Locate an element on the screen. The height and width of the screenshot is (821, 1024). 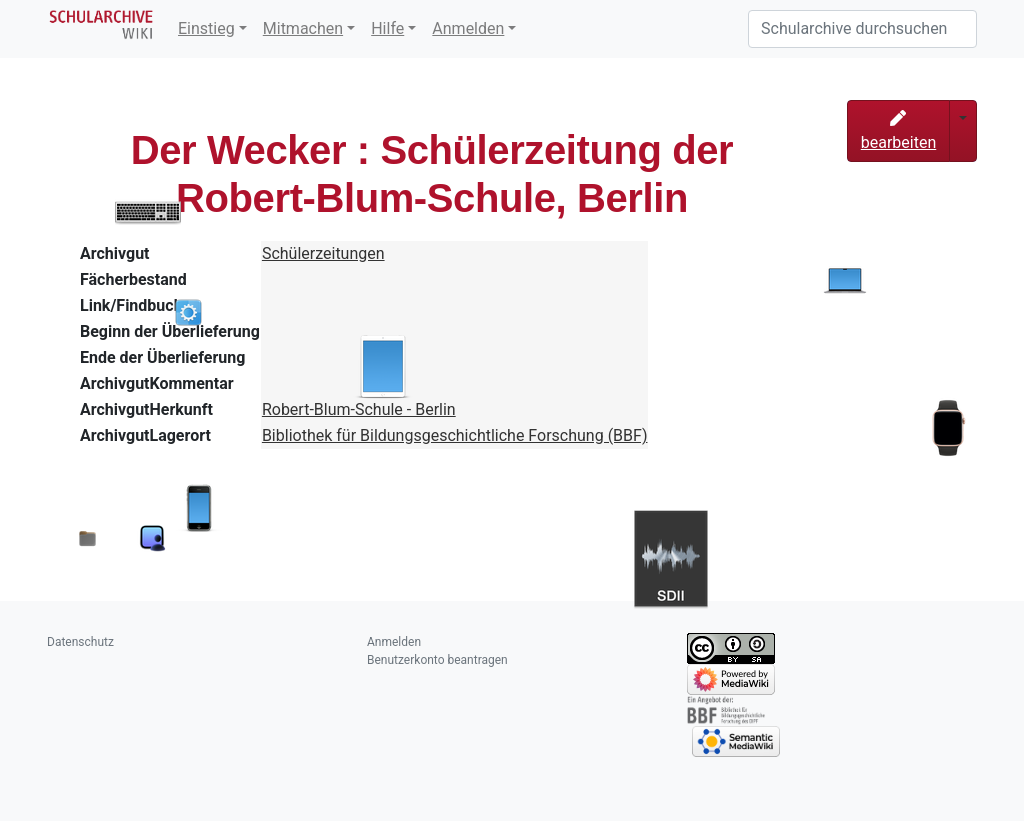
open a folder to view its contents is located at coordinates (87, 538).